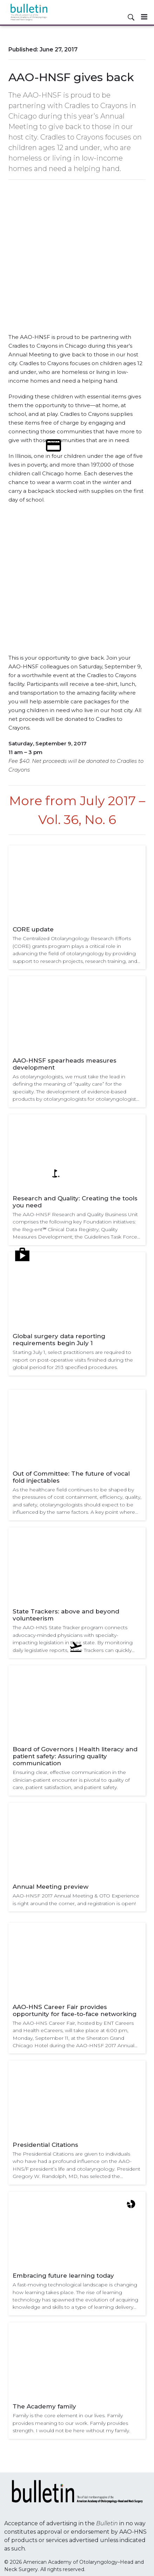  I want to click on view analytics or statistics breakdown, so click(131, 2204).